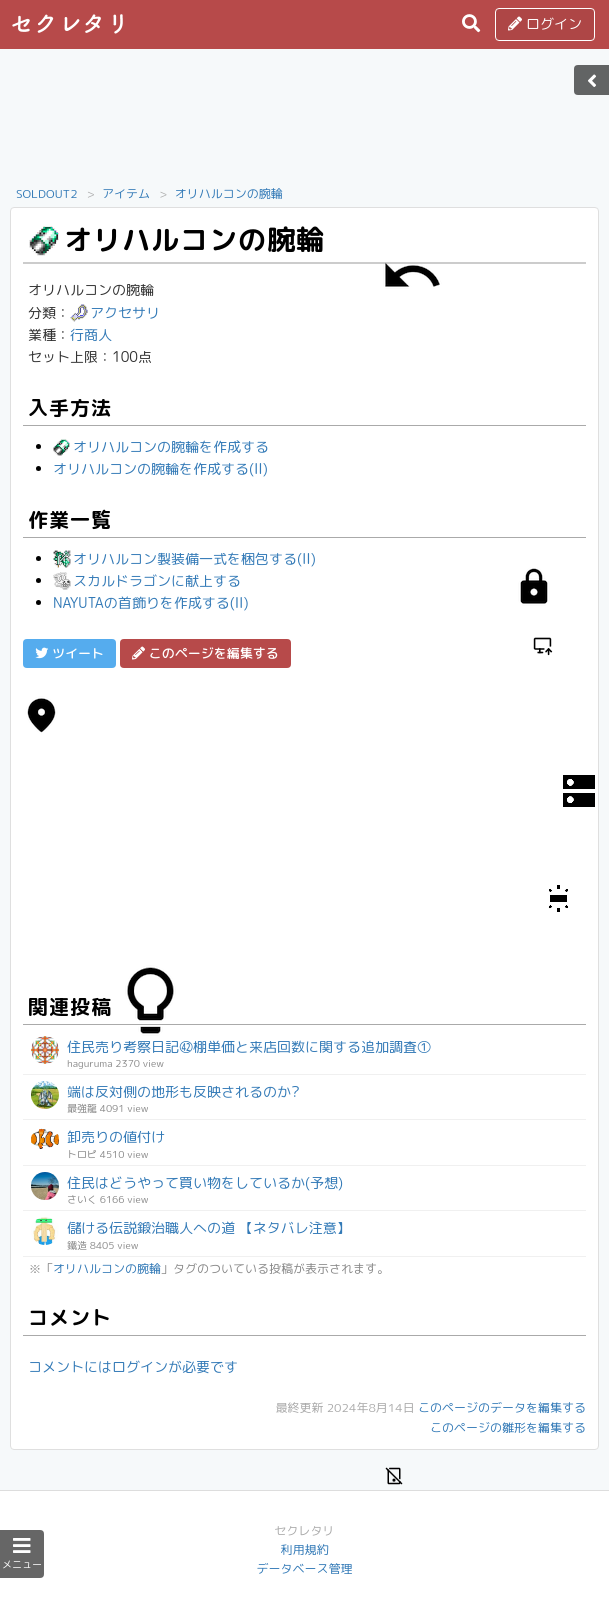  What do you see at coordinates (542, 645) in the screenshot?
I see `upload content to desktop` at bounding box center [542, 645].